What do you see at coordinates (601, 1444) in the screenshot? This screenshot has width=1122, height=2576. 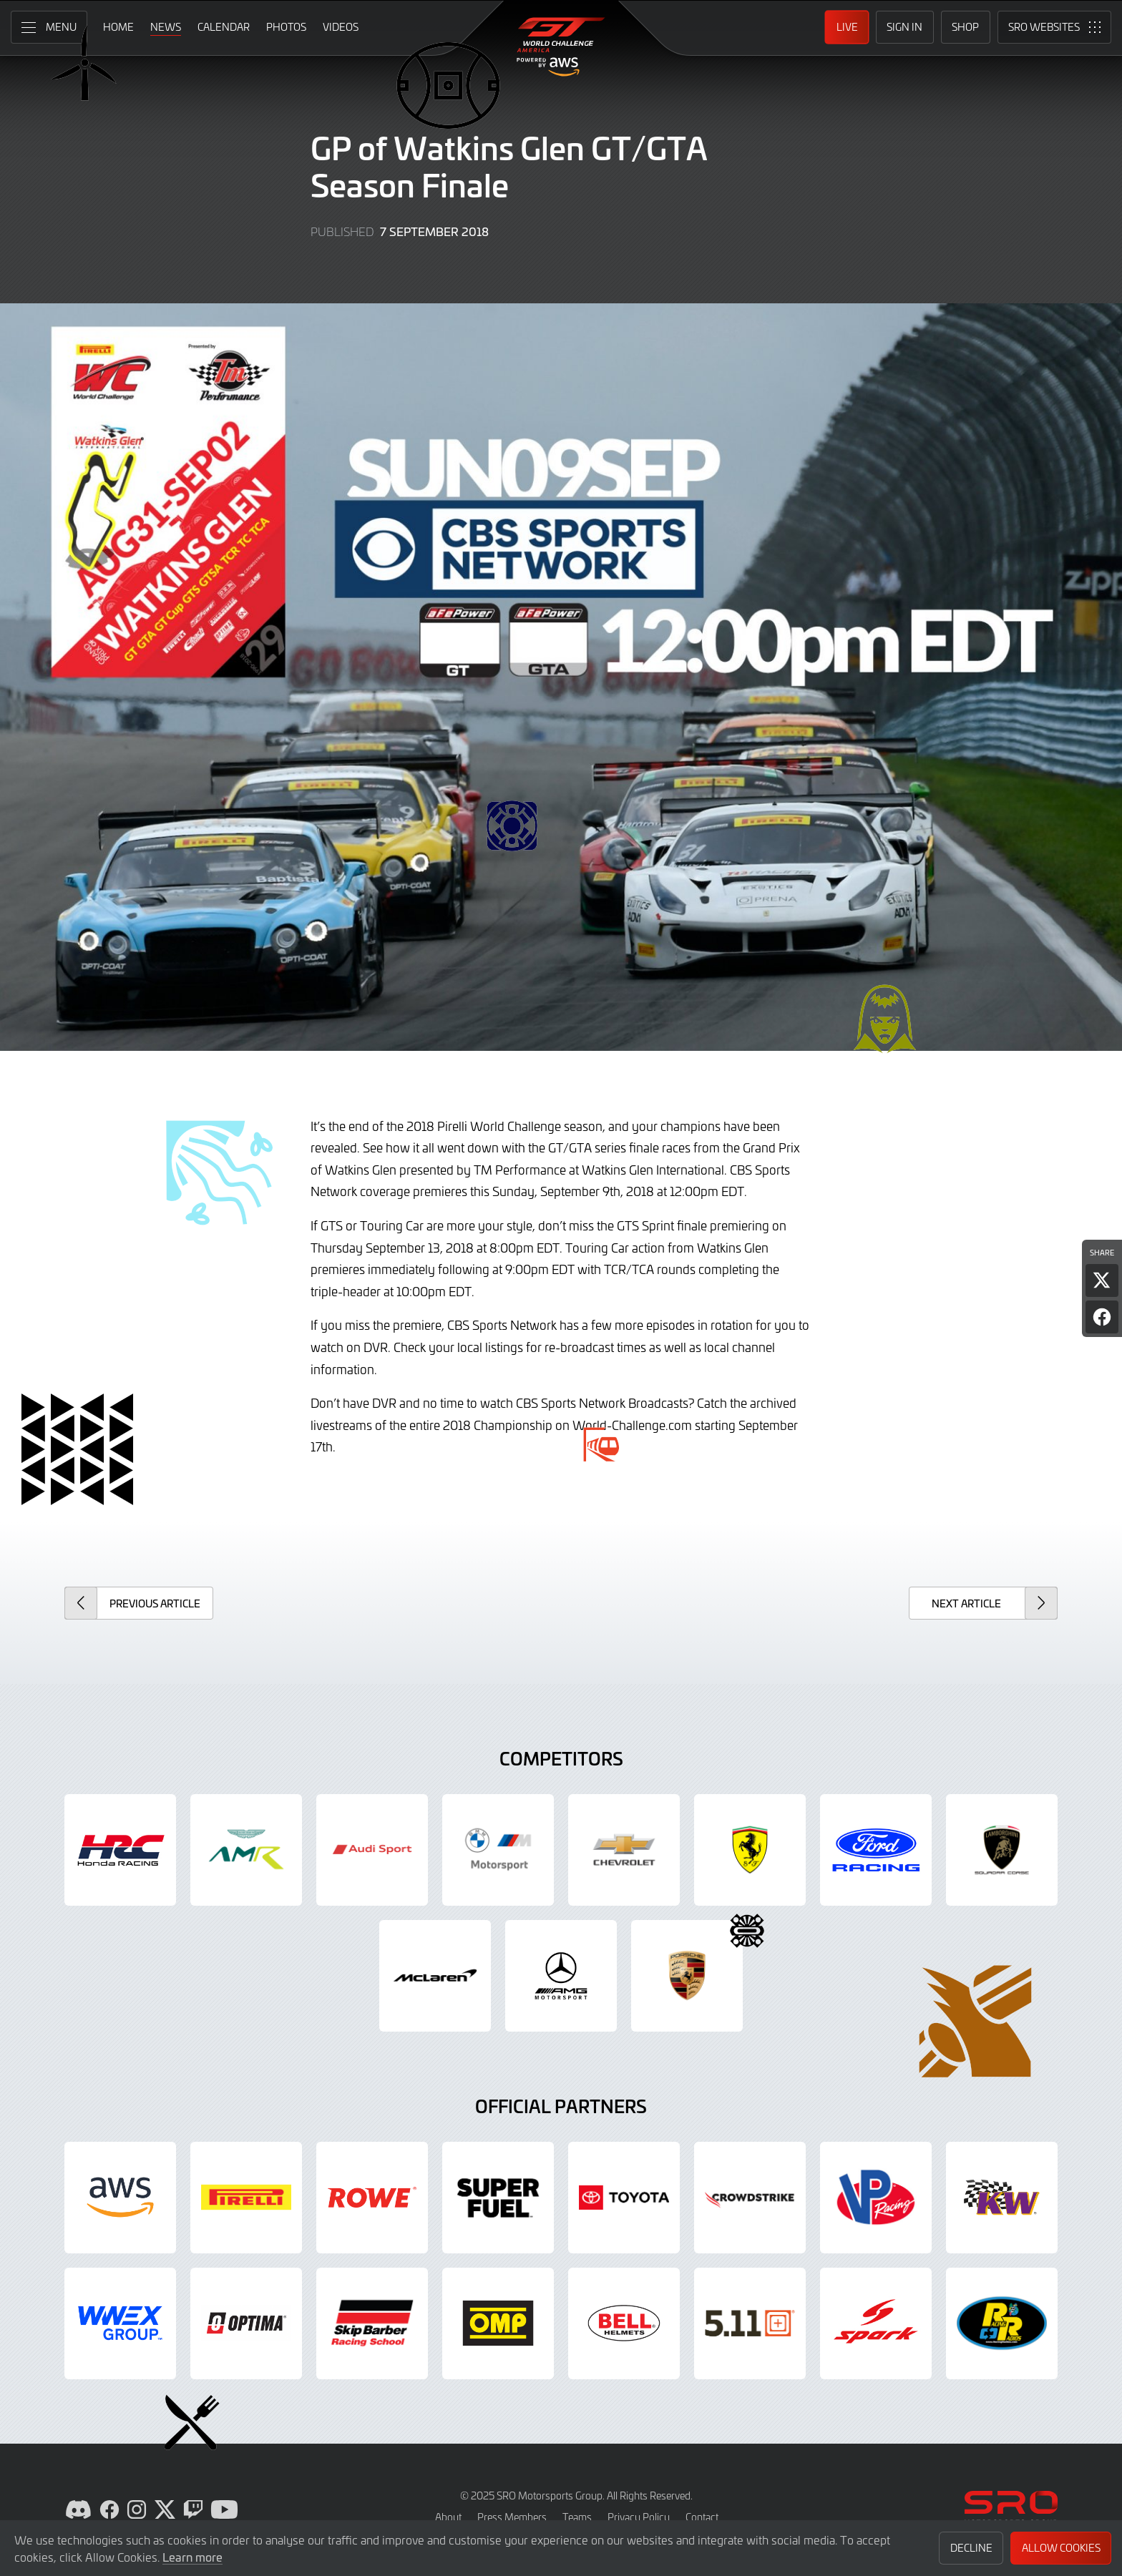 I see `view subway or metro transit options` at bounding box center [601, 1444].